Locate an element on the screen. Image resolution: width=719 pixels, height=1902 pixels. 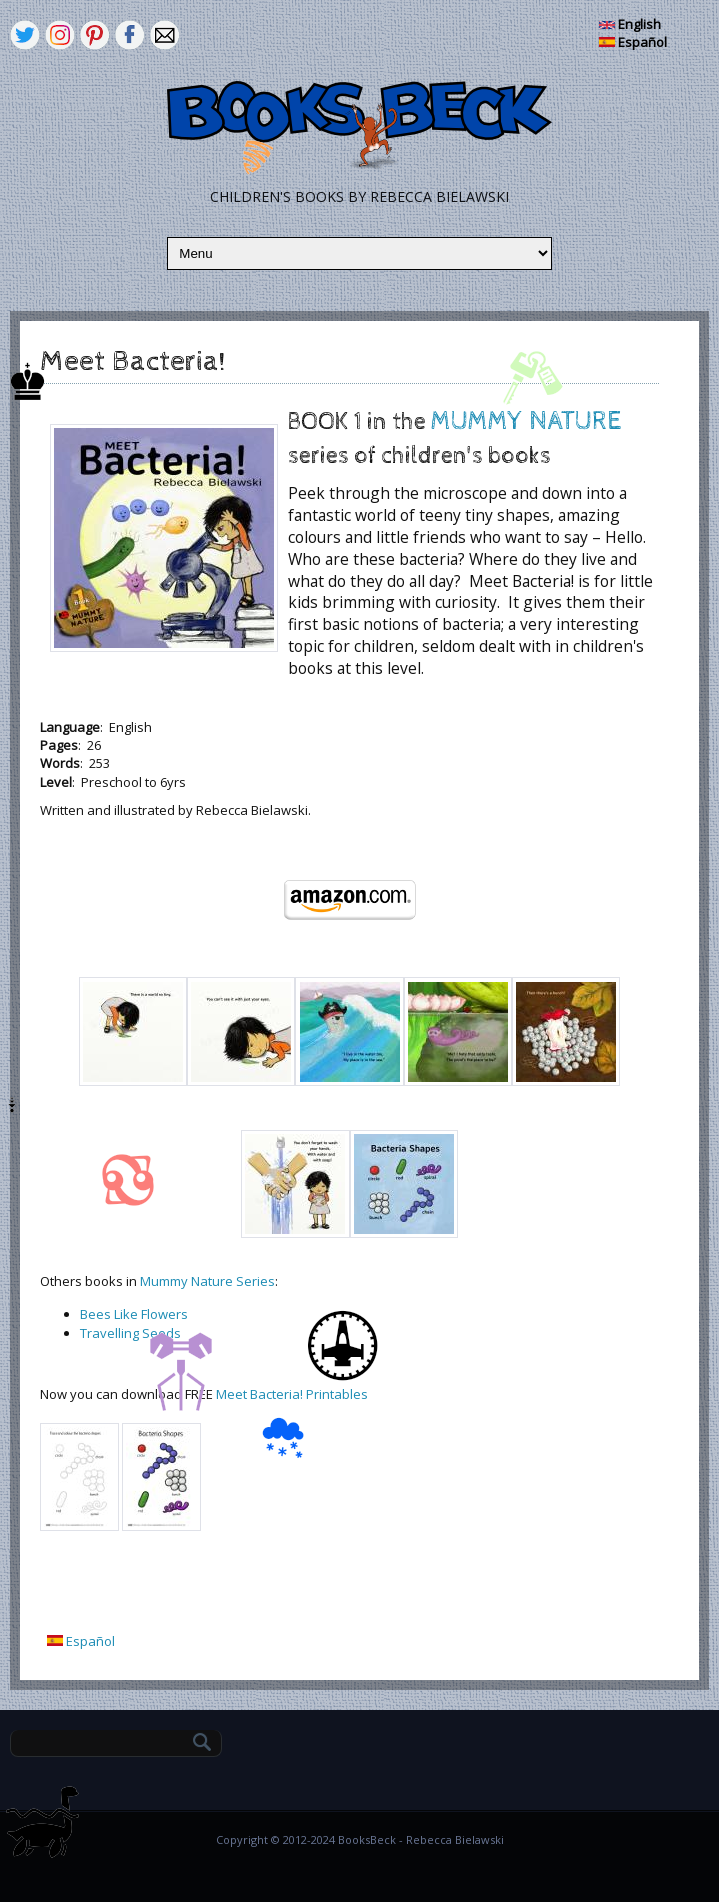
target lock or tracking indicator is located at coordinates (343, 1346).